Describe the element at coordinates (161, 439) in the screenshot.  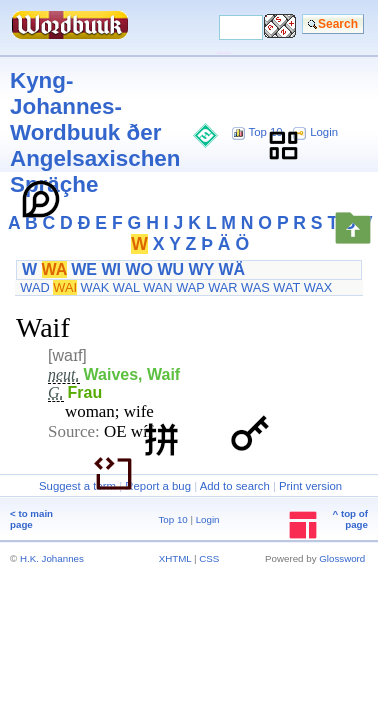
I see `switch to pinyin input method` at that location.